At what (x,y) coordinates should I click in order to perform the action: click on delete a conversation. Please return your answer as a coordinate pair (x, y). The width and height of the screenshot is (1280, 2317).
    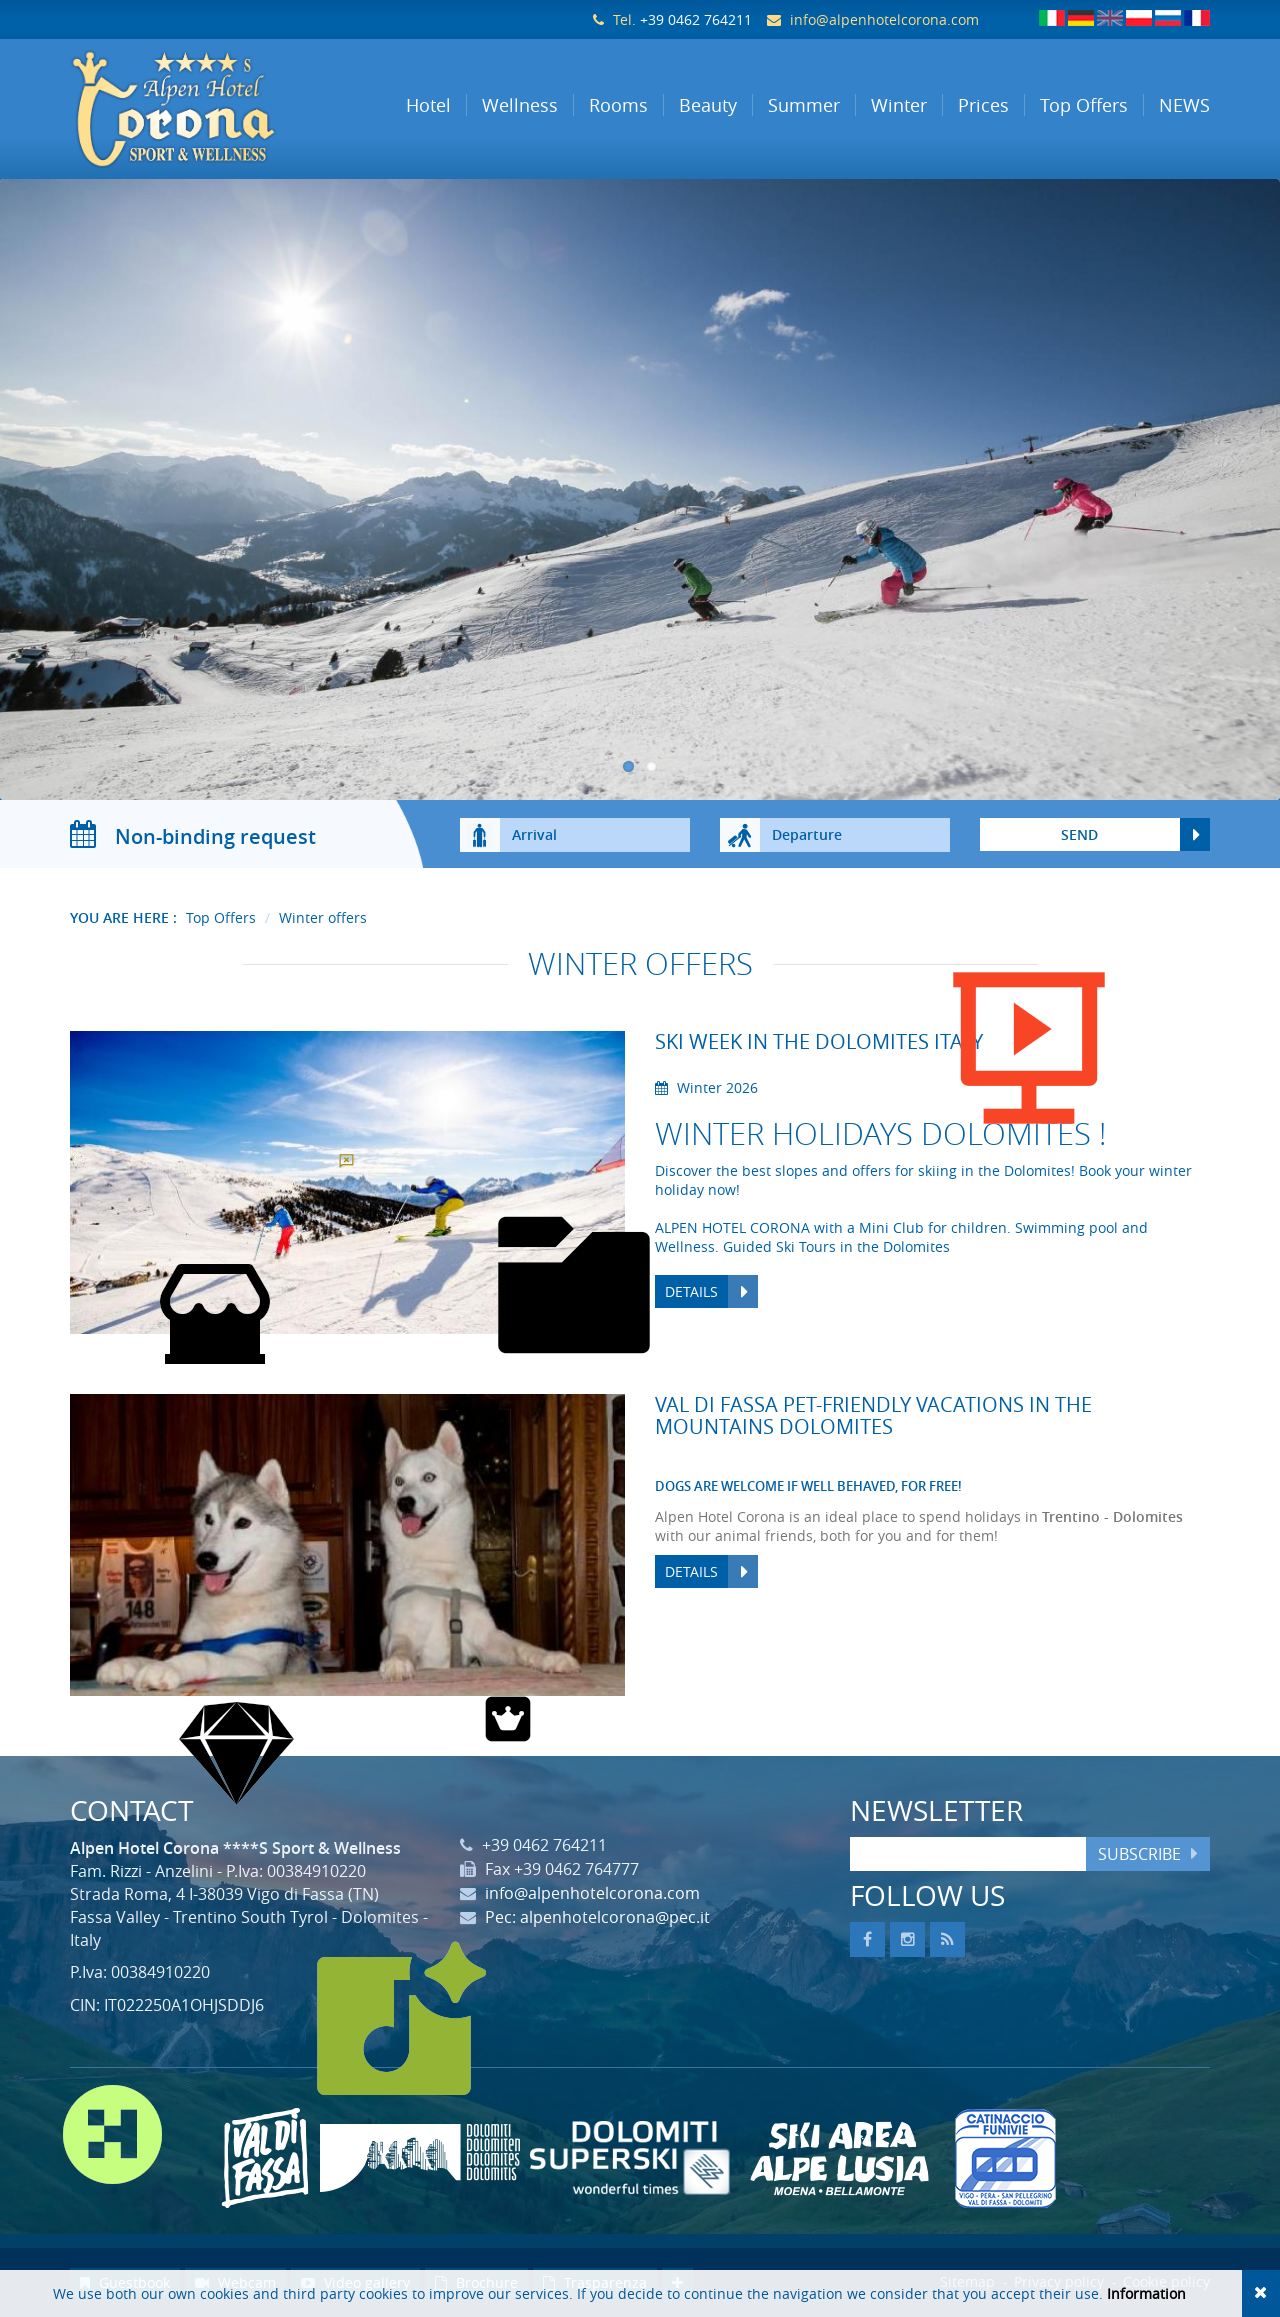
    Looking at the image, I should click on (346, 1160).